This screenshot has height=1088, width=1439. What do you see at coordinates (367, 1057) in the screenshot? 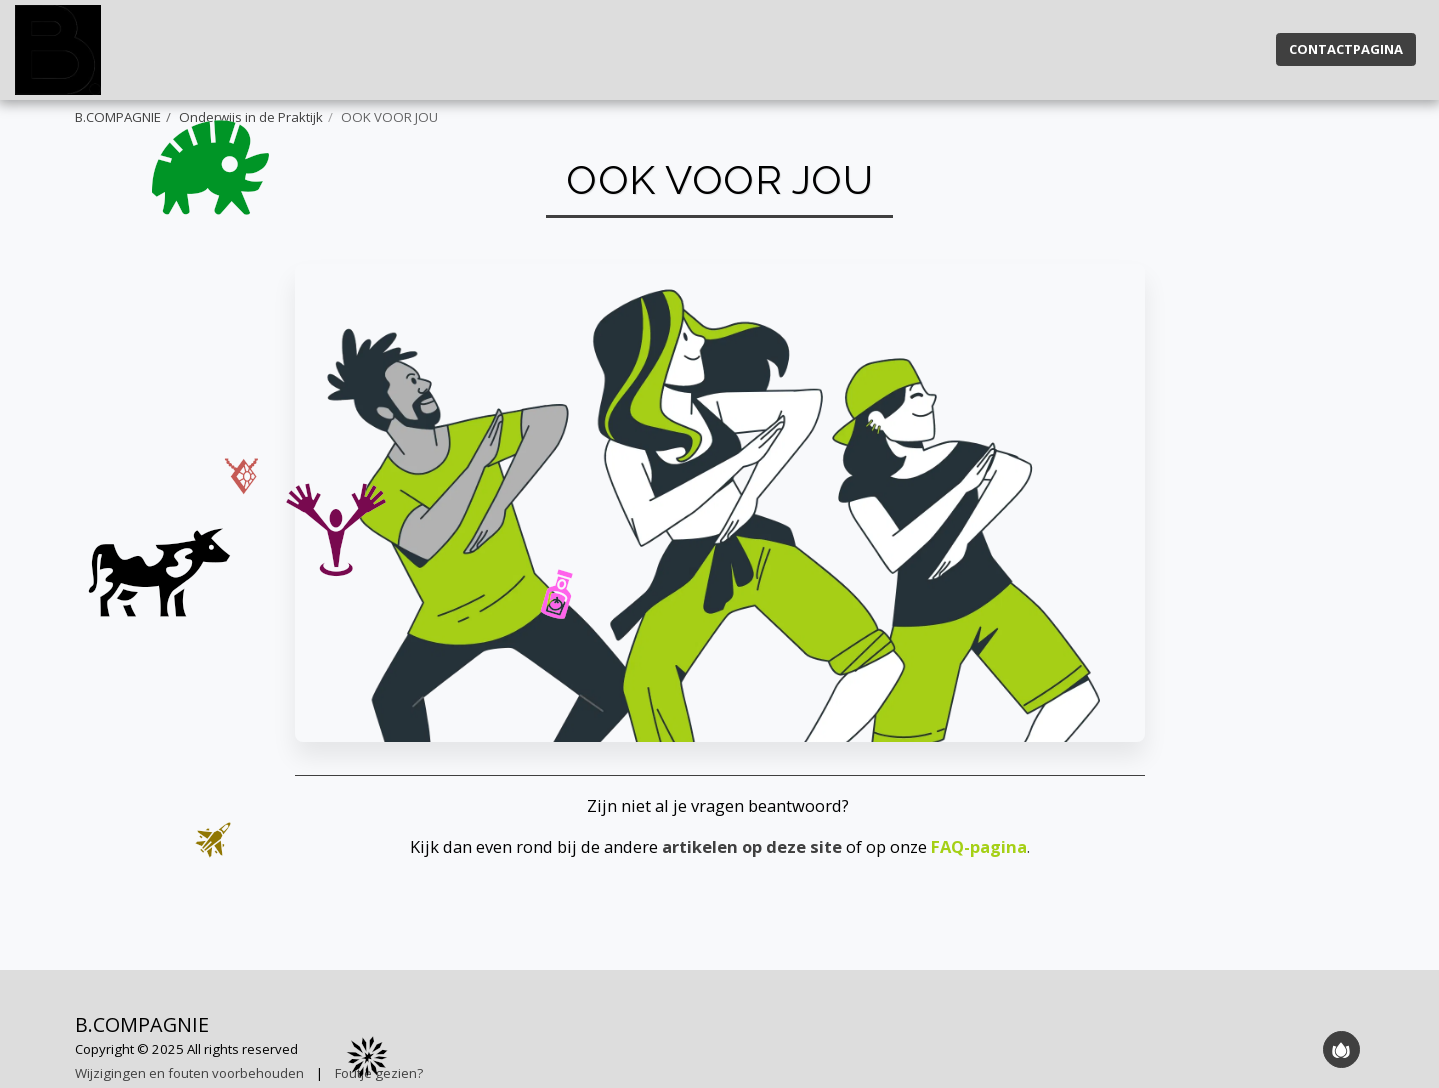
I see `shatter or break an object` at bounding box center [367, 1057].